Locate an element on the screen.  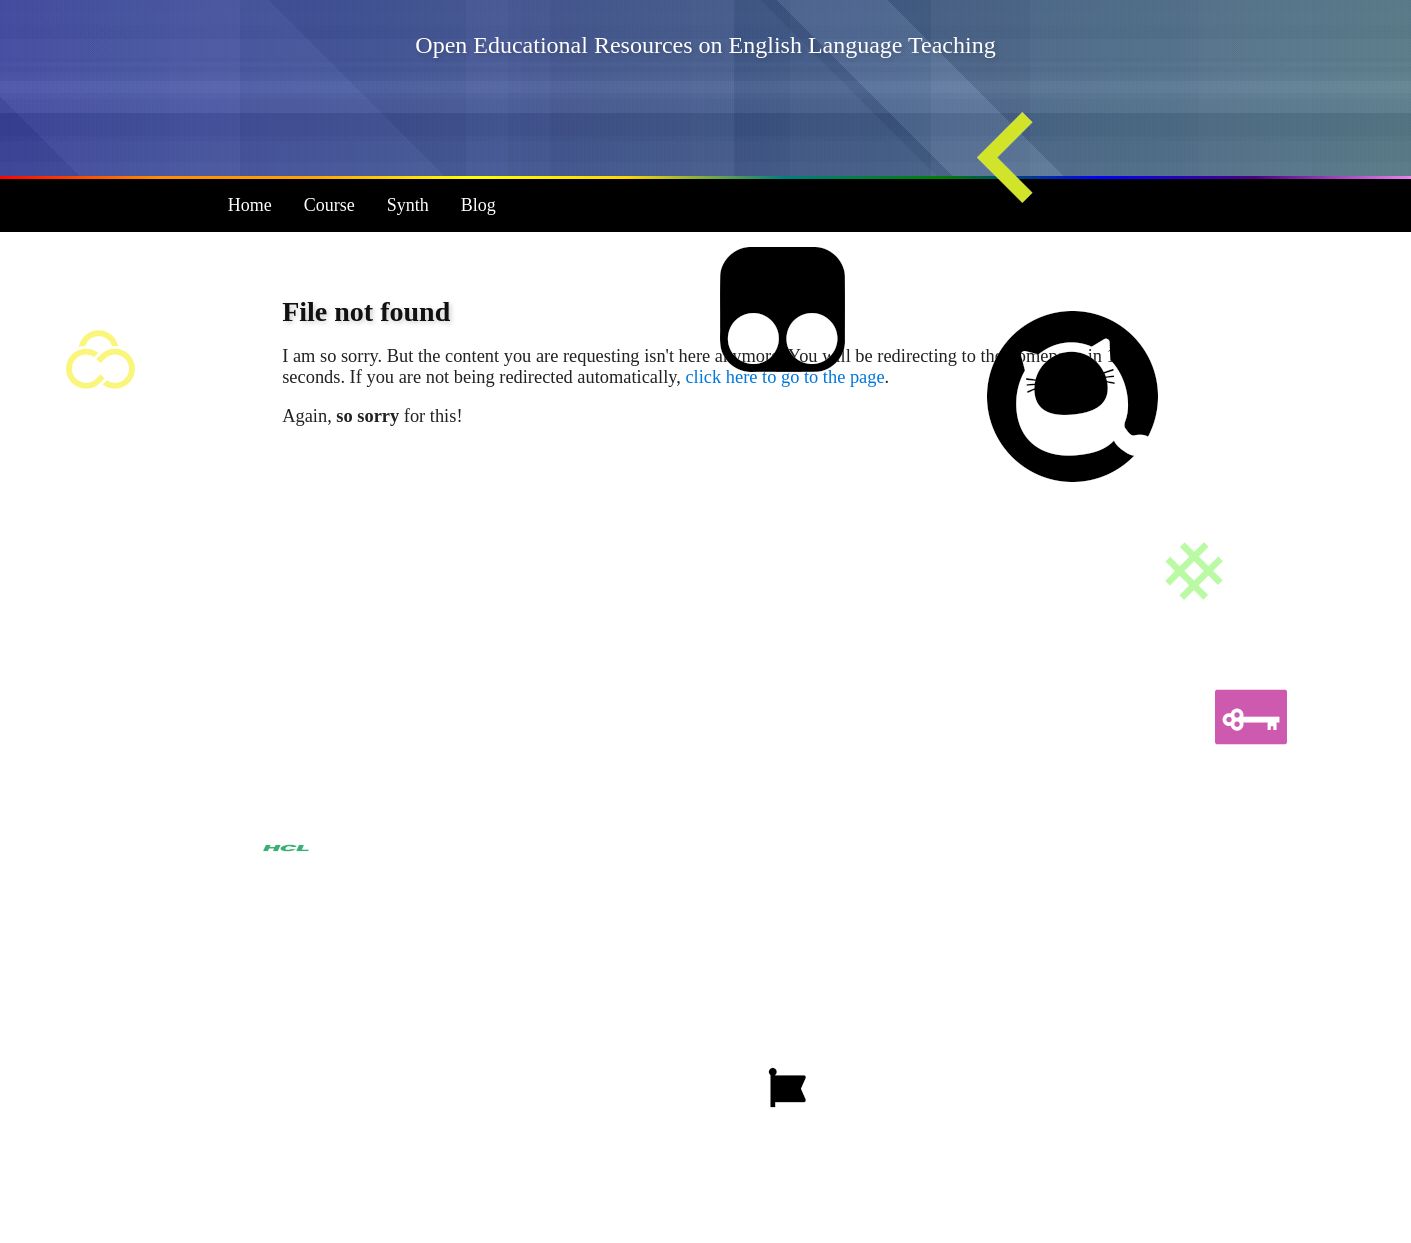
open Tampermonkey browser extension is located at coordinates (782, 309).